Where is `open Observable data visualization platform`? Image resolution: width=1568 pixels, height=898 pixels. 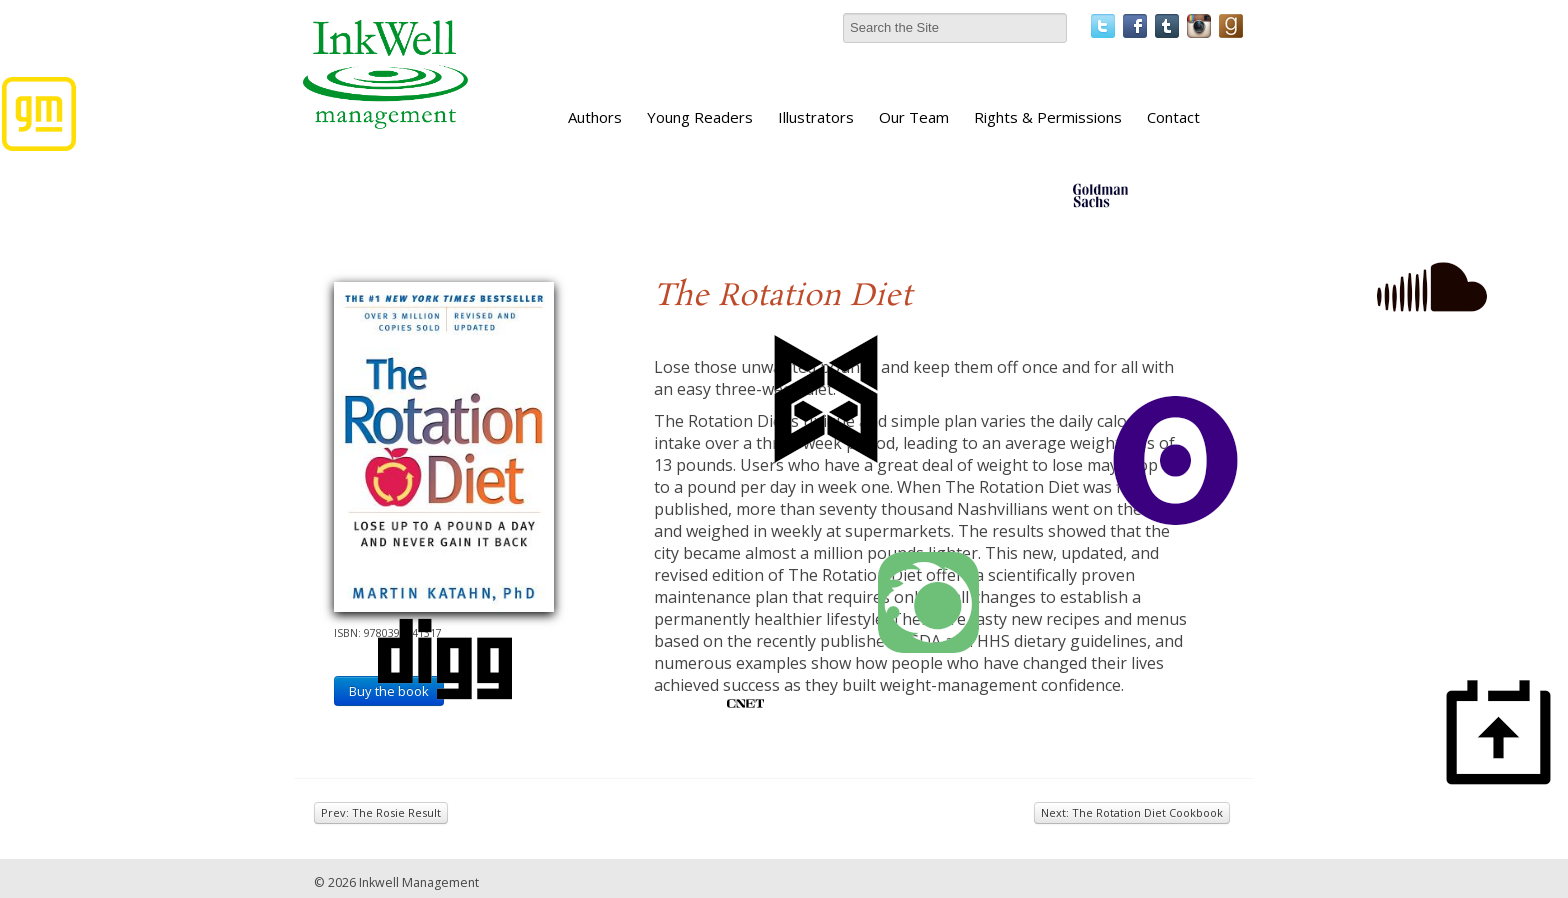
open Observable data visualization platform is located at coordinates (1175, 460).